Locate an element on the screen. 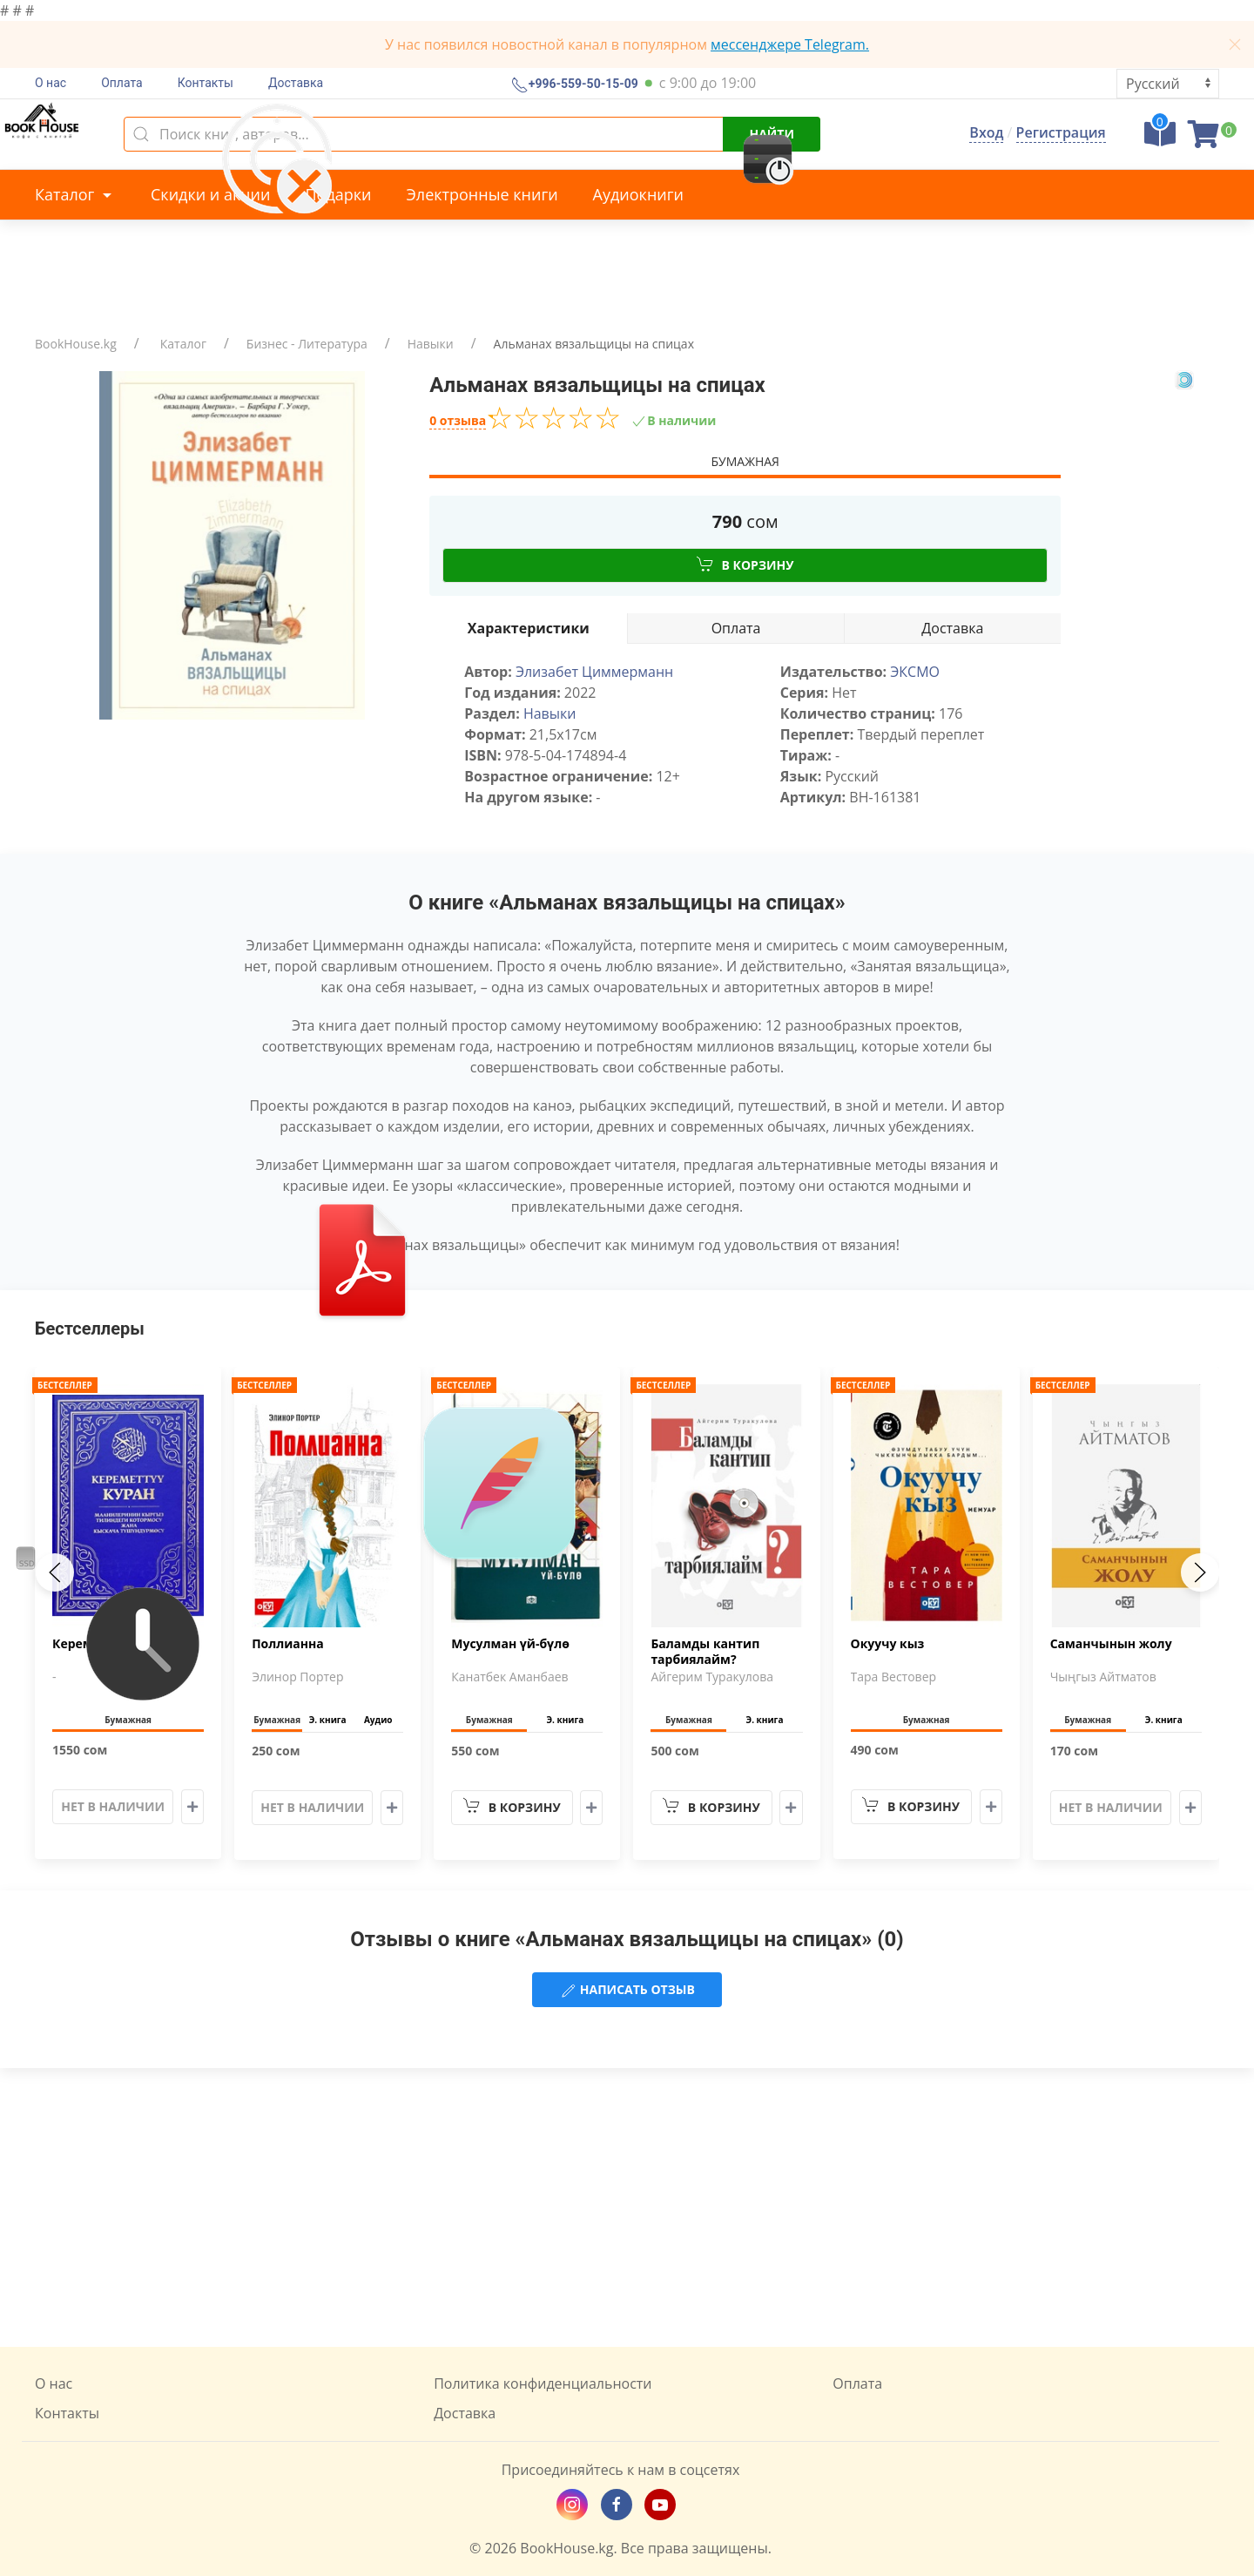 The image size is (1254, 2576). configure network server boot preferences is located at coordinates (767, 159).